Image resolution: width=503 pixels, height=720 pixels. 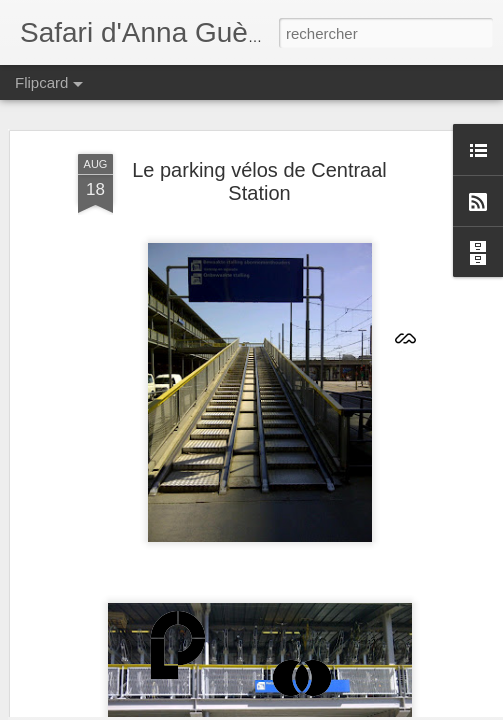 I want to click on pay with mastercard, so click(x=302, y=678).